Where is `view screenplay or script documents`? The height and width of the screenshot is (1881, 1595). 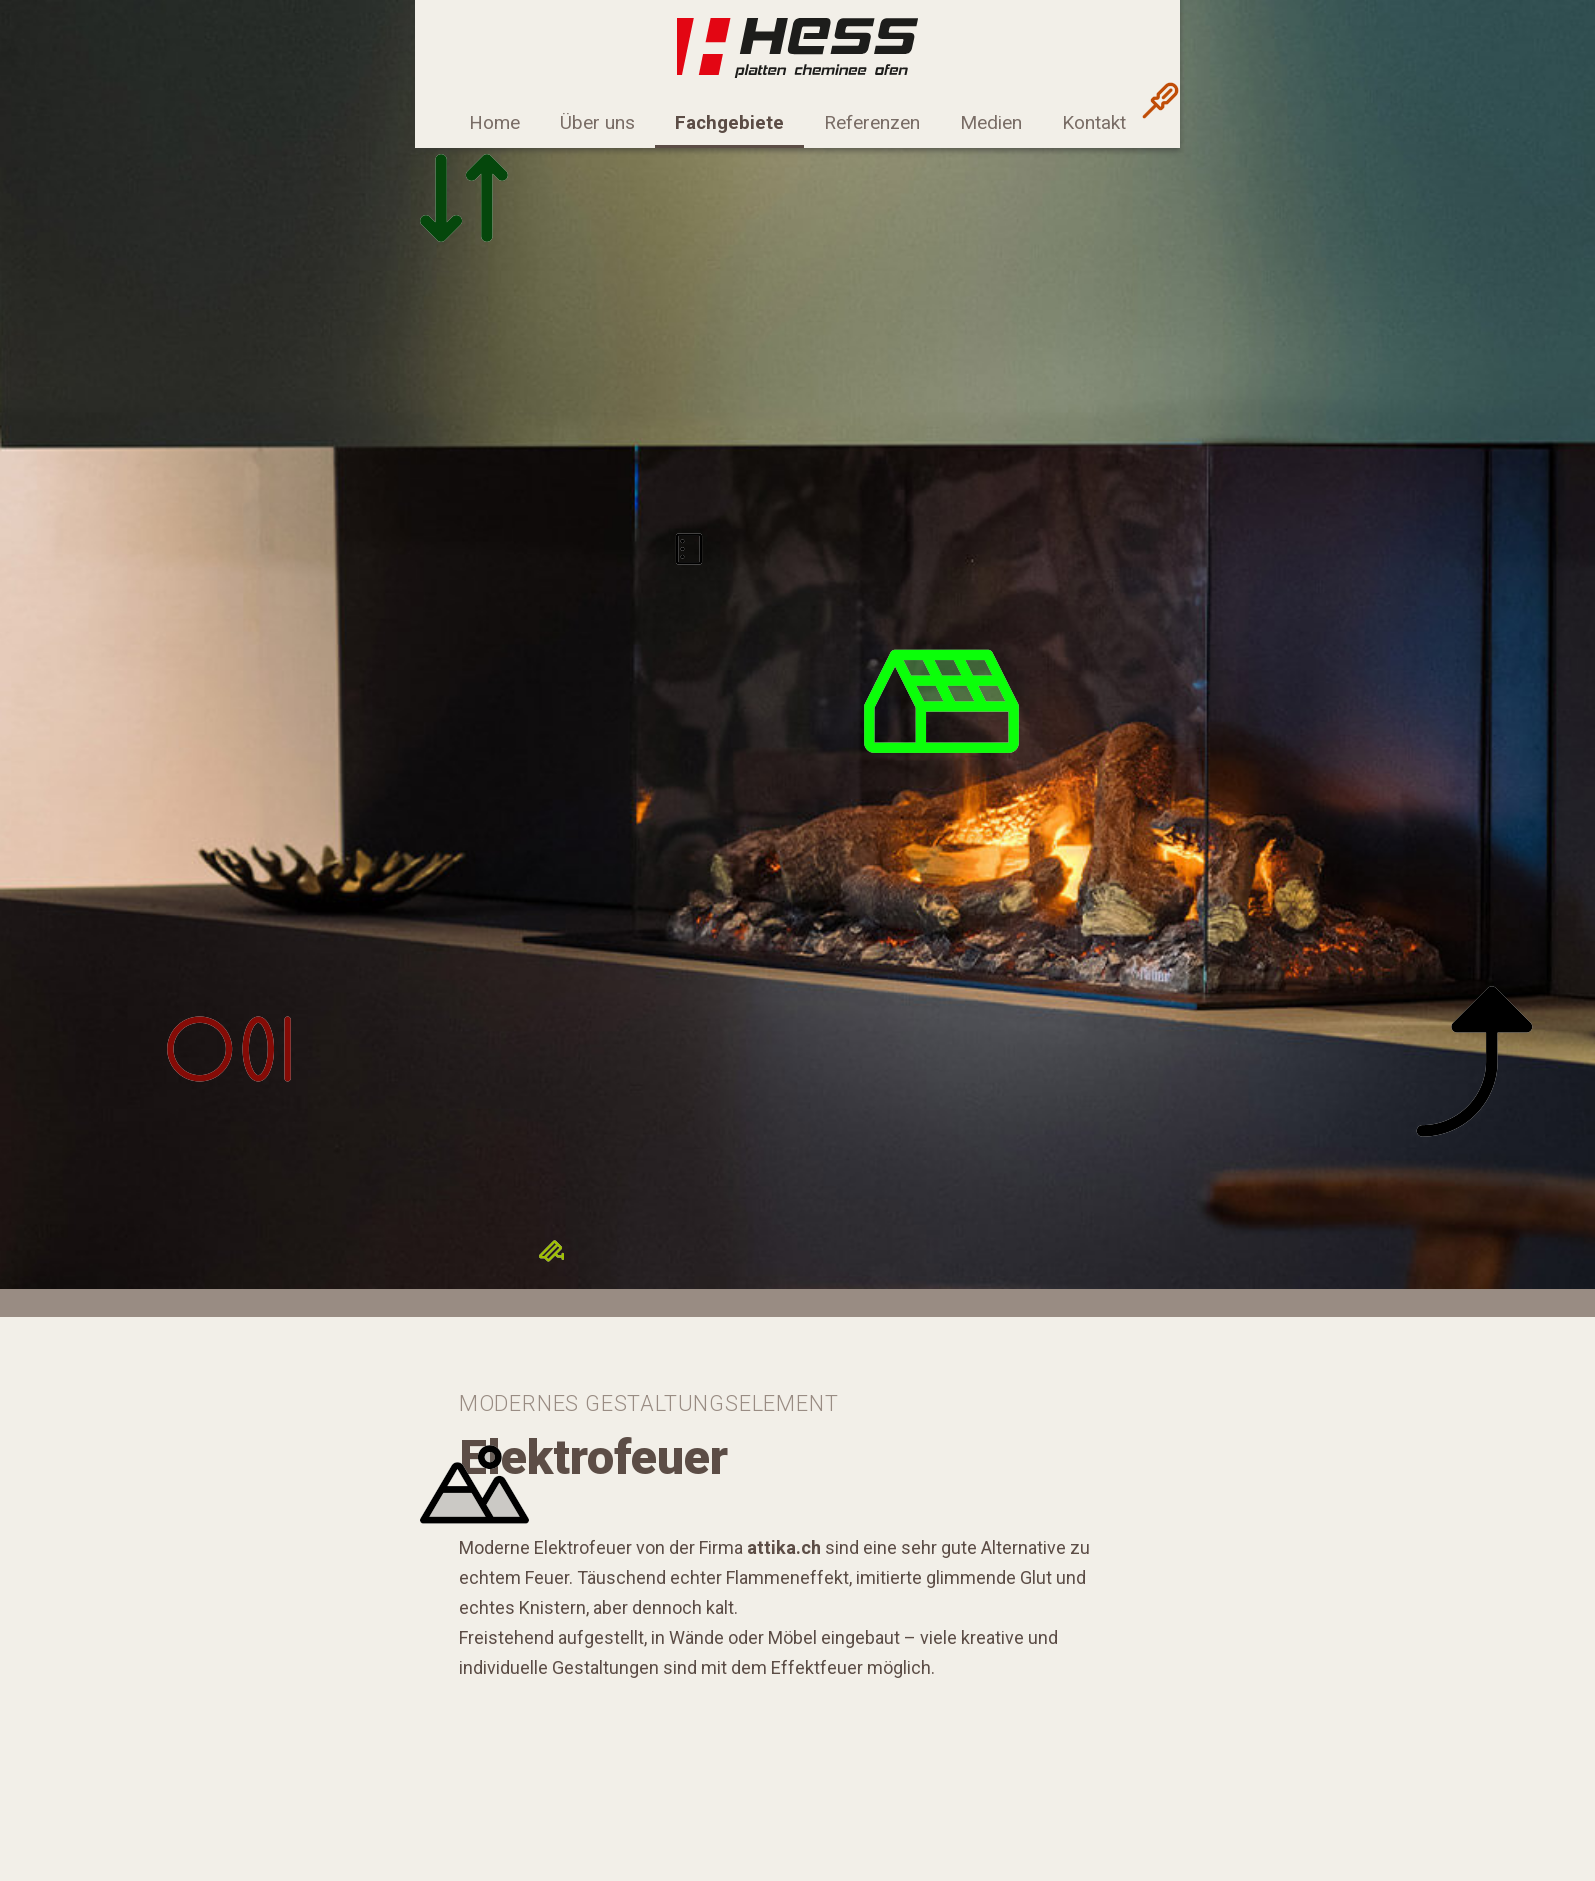
view screenplay or script documents is located at coordinates (689, 549).